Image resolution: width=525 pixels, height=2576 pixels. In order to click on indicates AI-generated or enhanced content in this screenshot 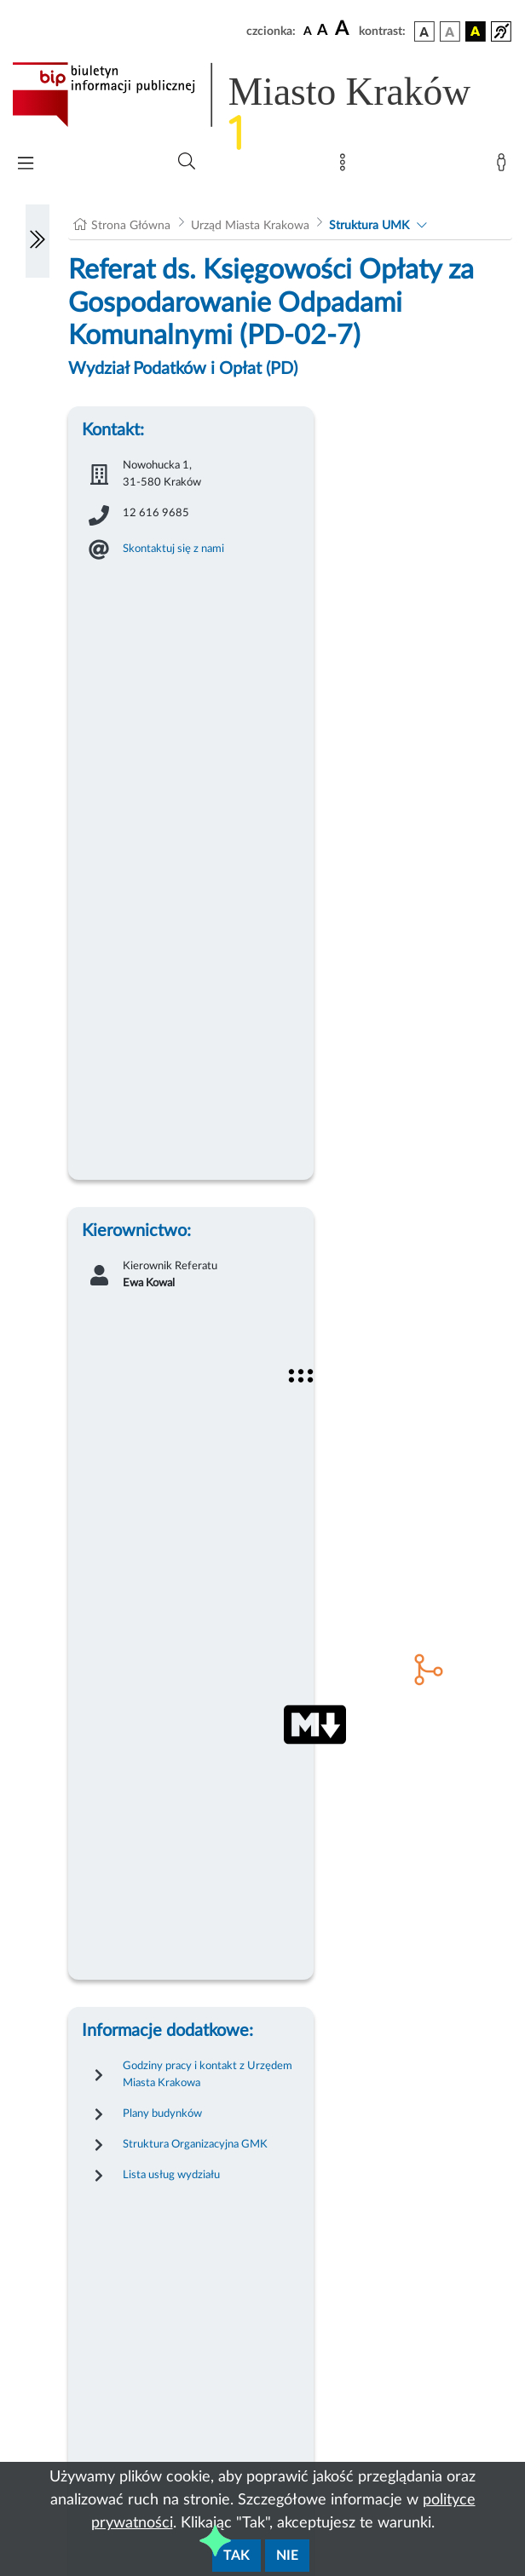, I will do `click(215, 2540)`.